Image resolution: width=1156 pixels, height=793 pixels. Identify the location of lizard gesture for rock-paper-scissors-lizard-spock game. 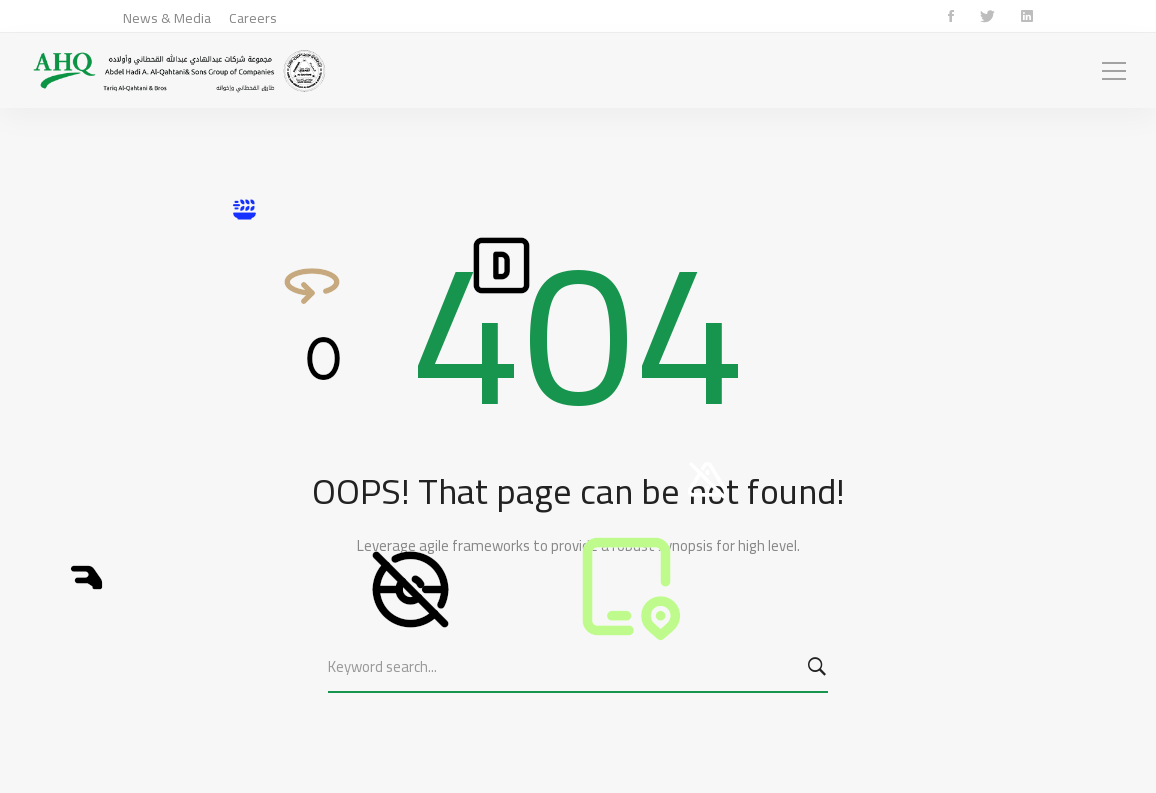
(86, 577).